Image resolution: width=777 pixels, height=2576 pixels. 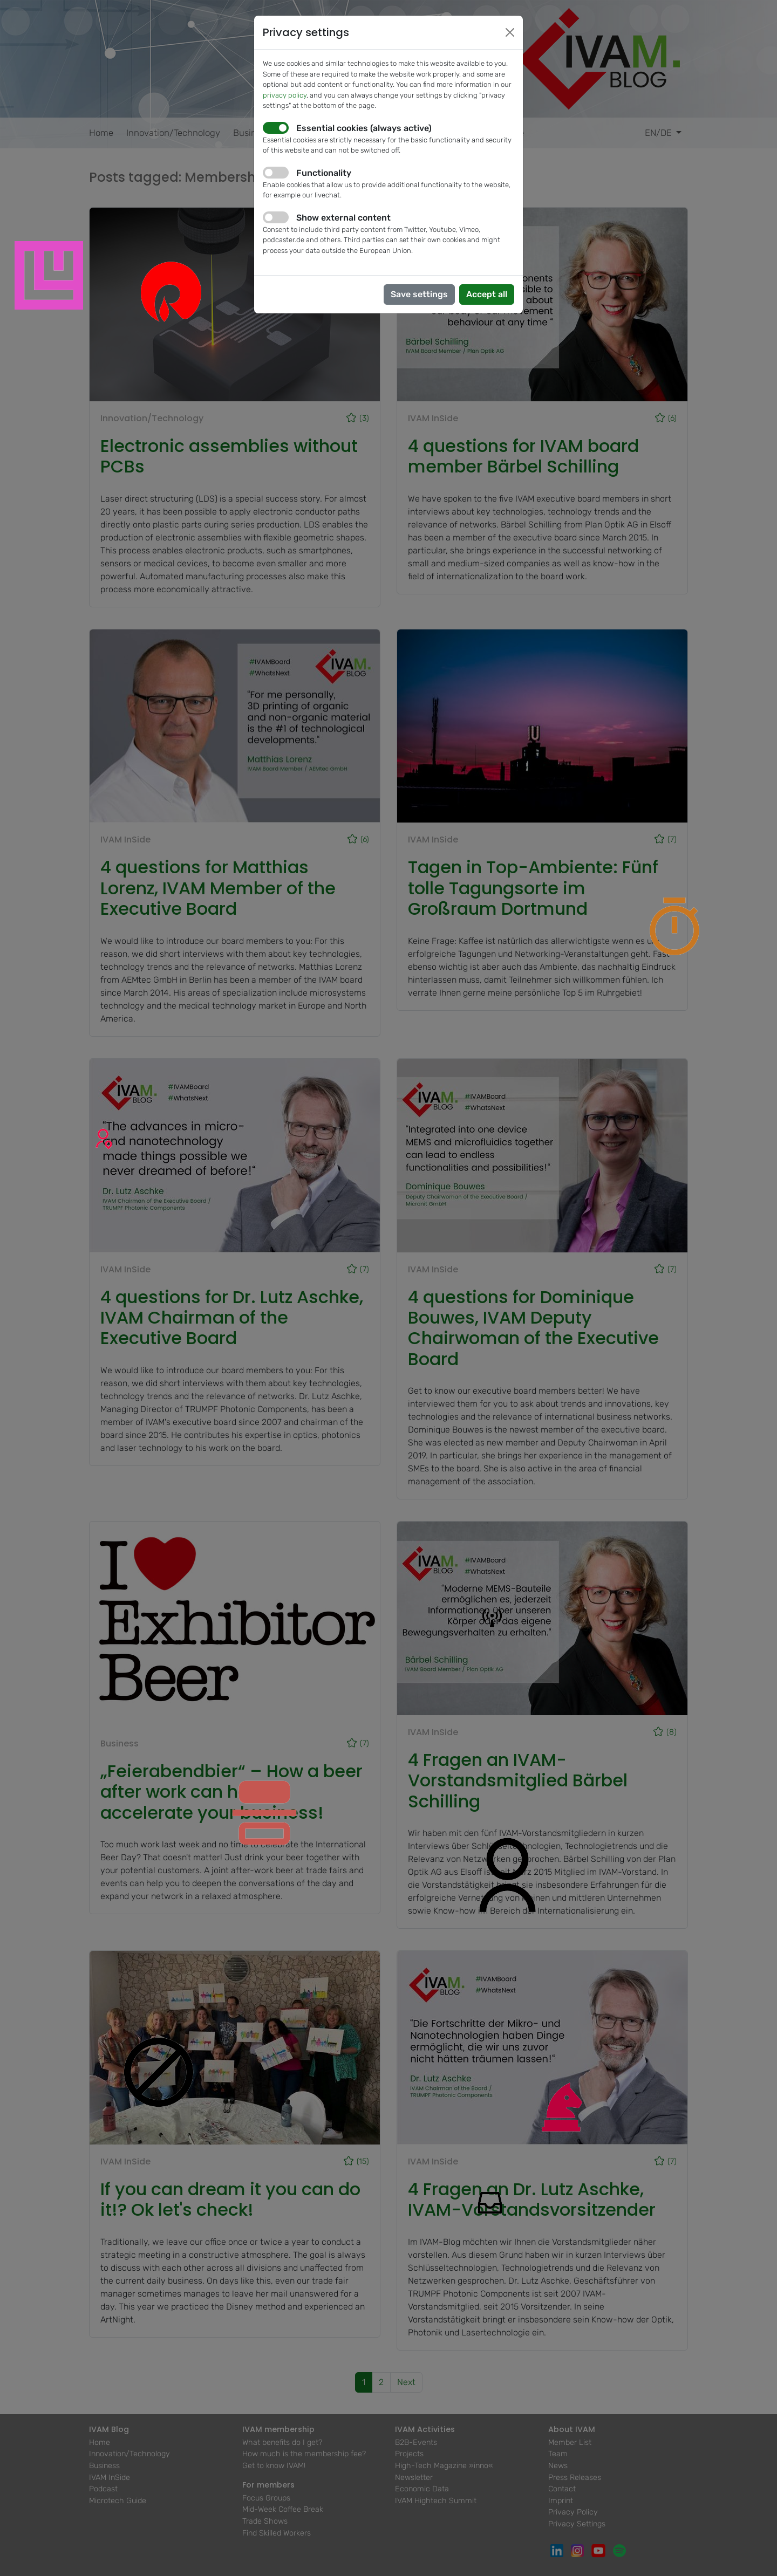 I want to click on start or set a timer, so click(x=674, y=928).